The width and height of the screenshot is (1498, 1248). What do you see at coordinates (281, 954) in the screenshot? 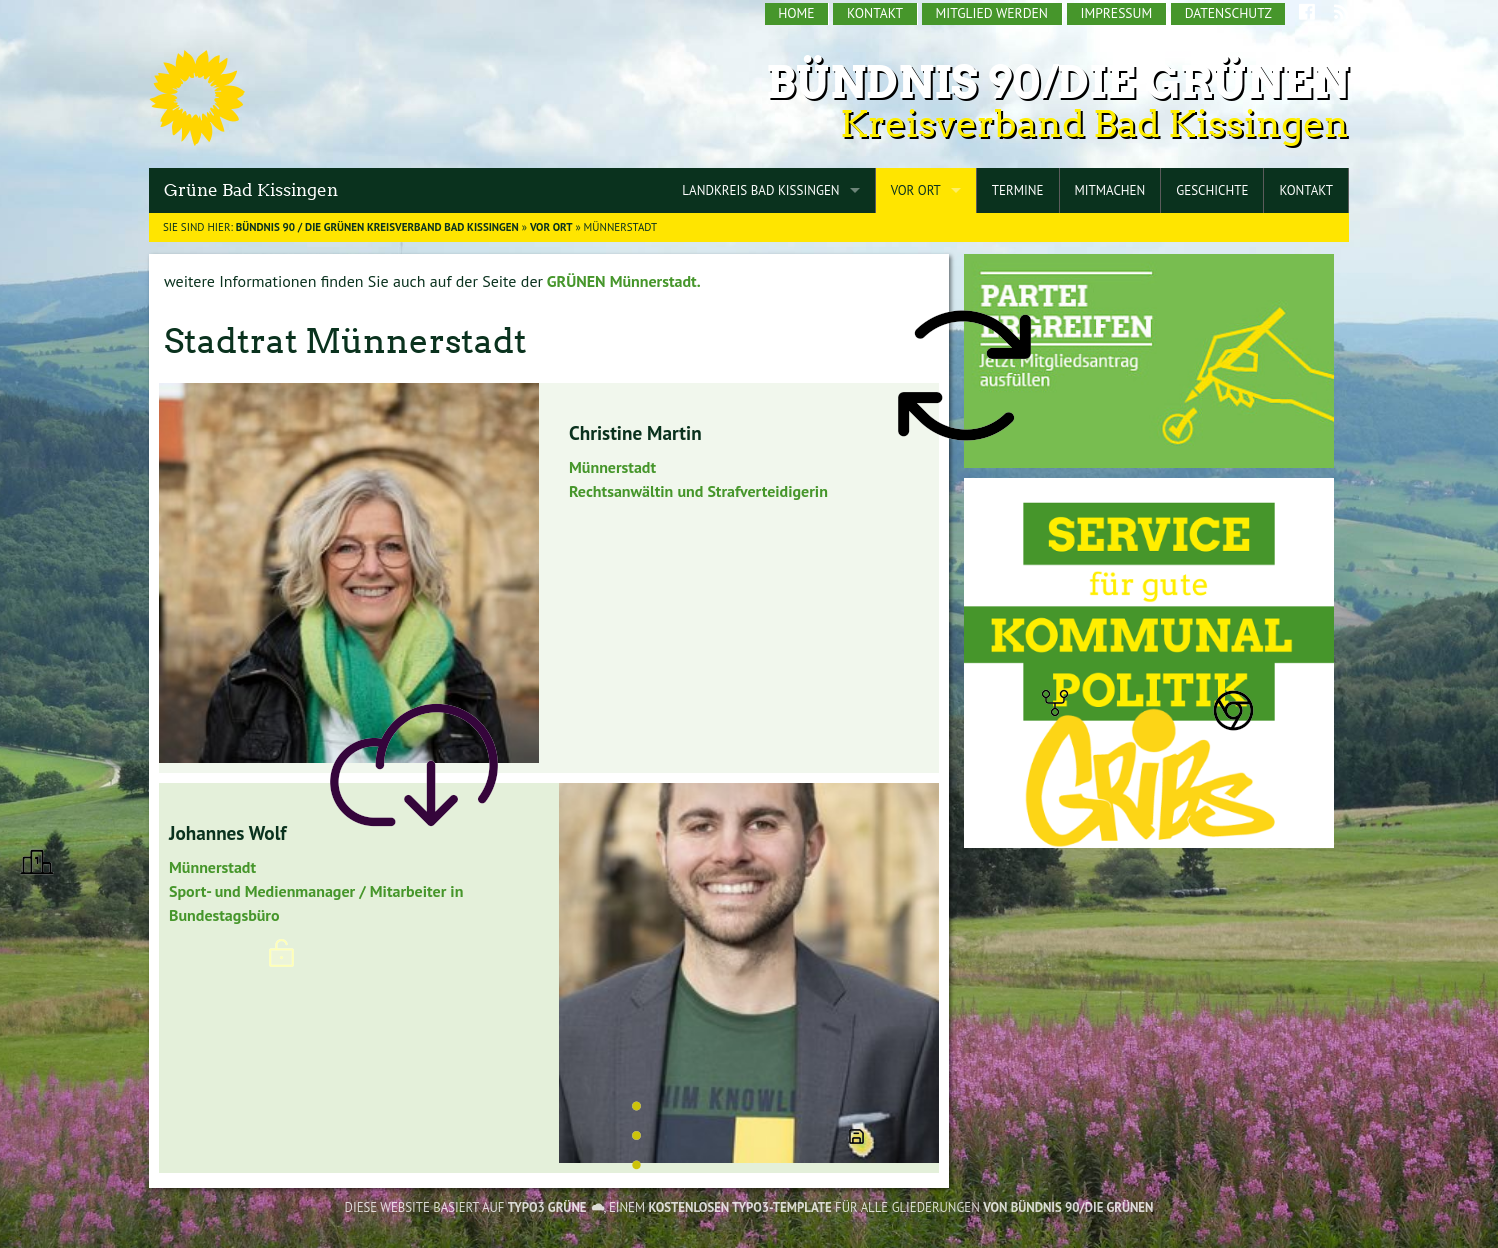
I see `unlock a protected item or feature` at bounding box center [281, 954].